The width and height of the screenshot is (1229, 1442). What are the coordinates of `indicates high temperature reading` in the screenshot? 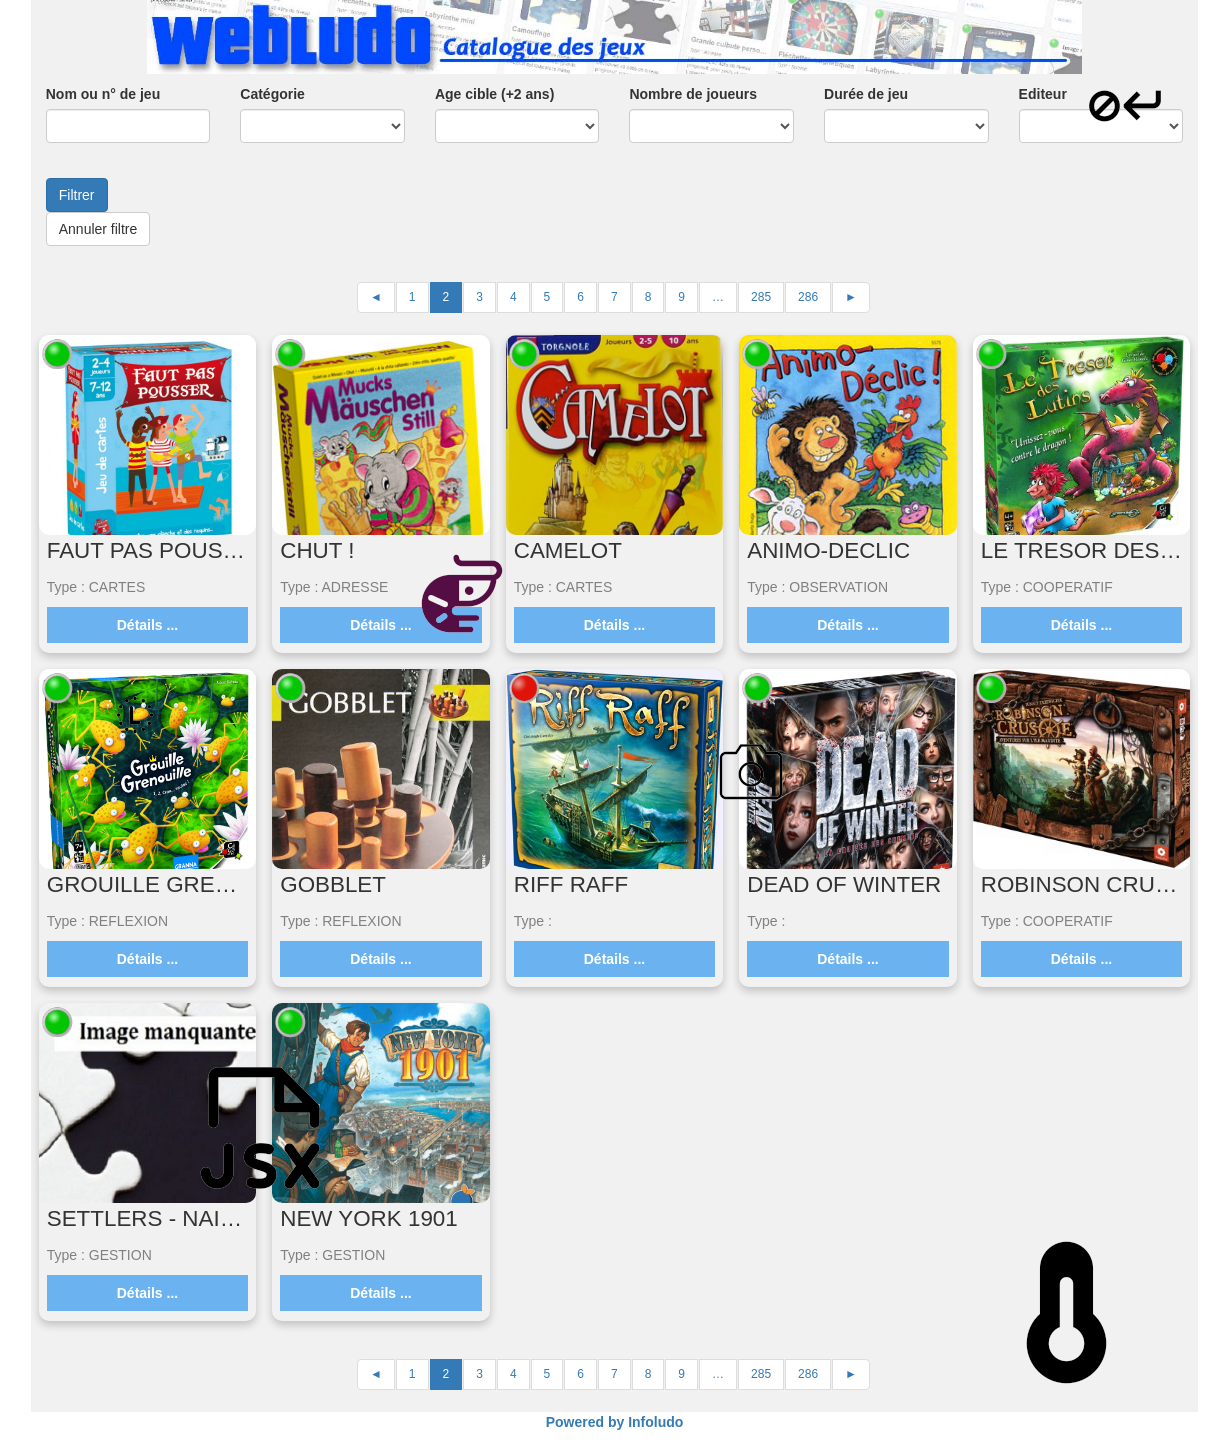 It's located at (1066, 1312).